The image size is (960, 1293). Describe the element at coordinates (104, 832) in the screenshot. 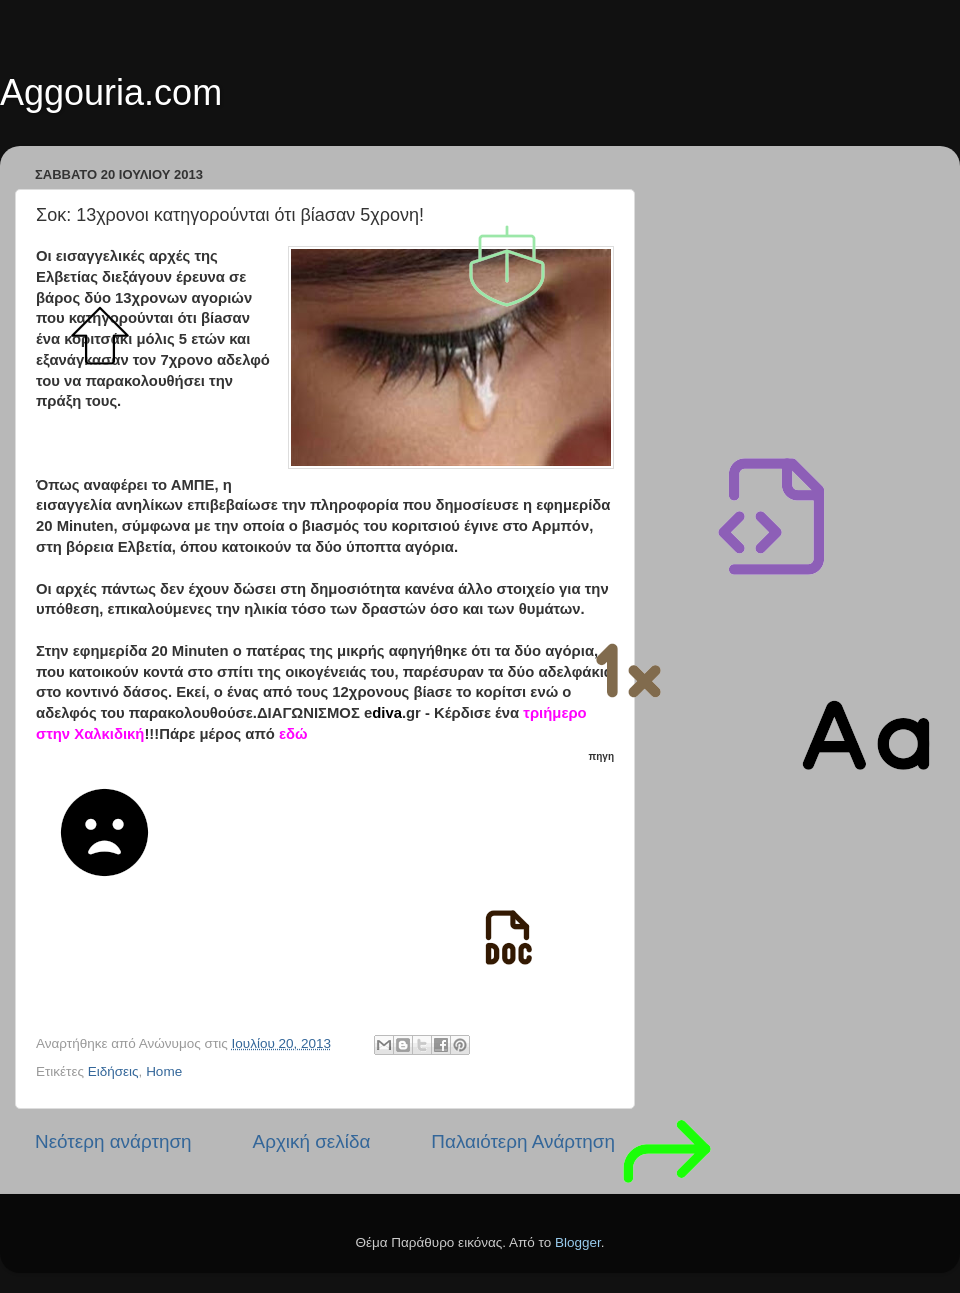

I see `submit negative feedback or rating` at that location.